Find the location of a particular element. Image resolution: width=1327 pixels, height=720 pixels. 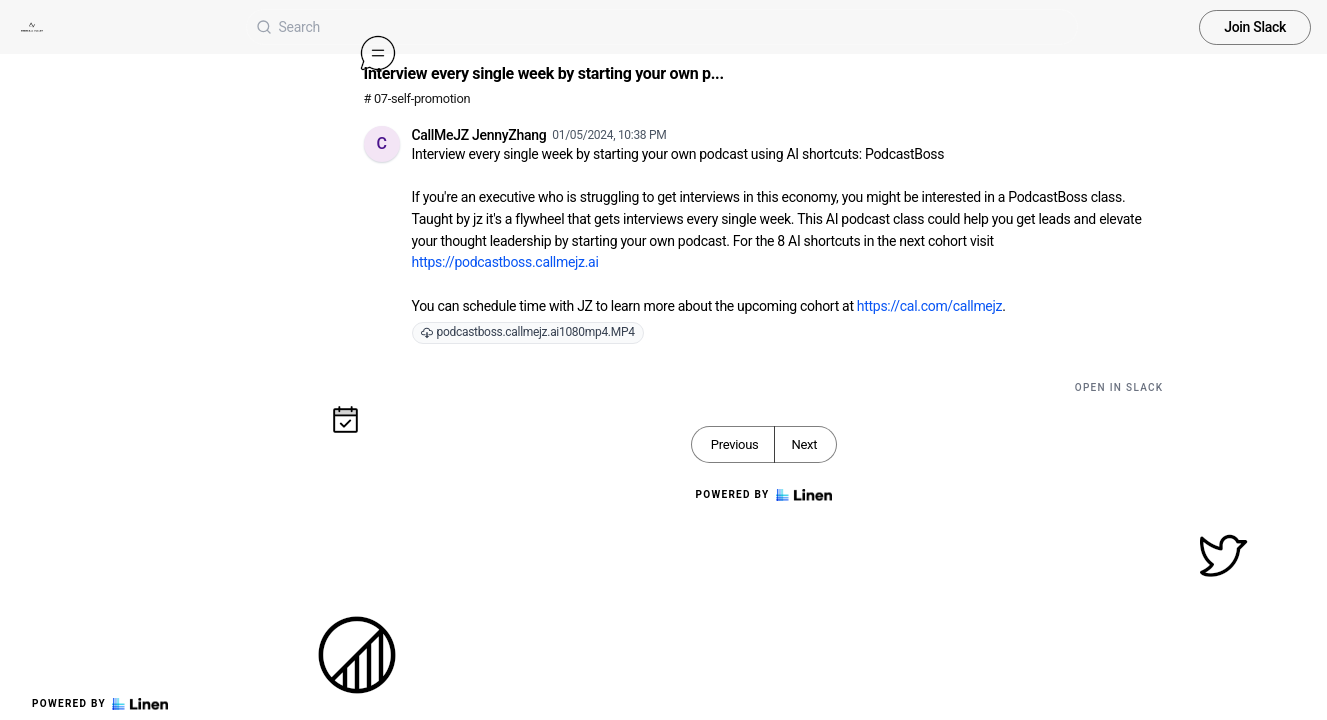

adjust contrast or brightness settings is located at coordinates (357, 655).